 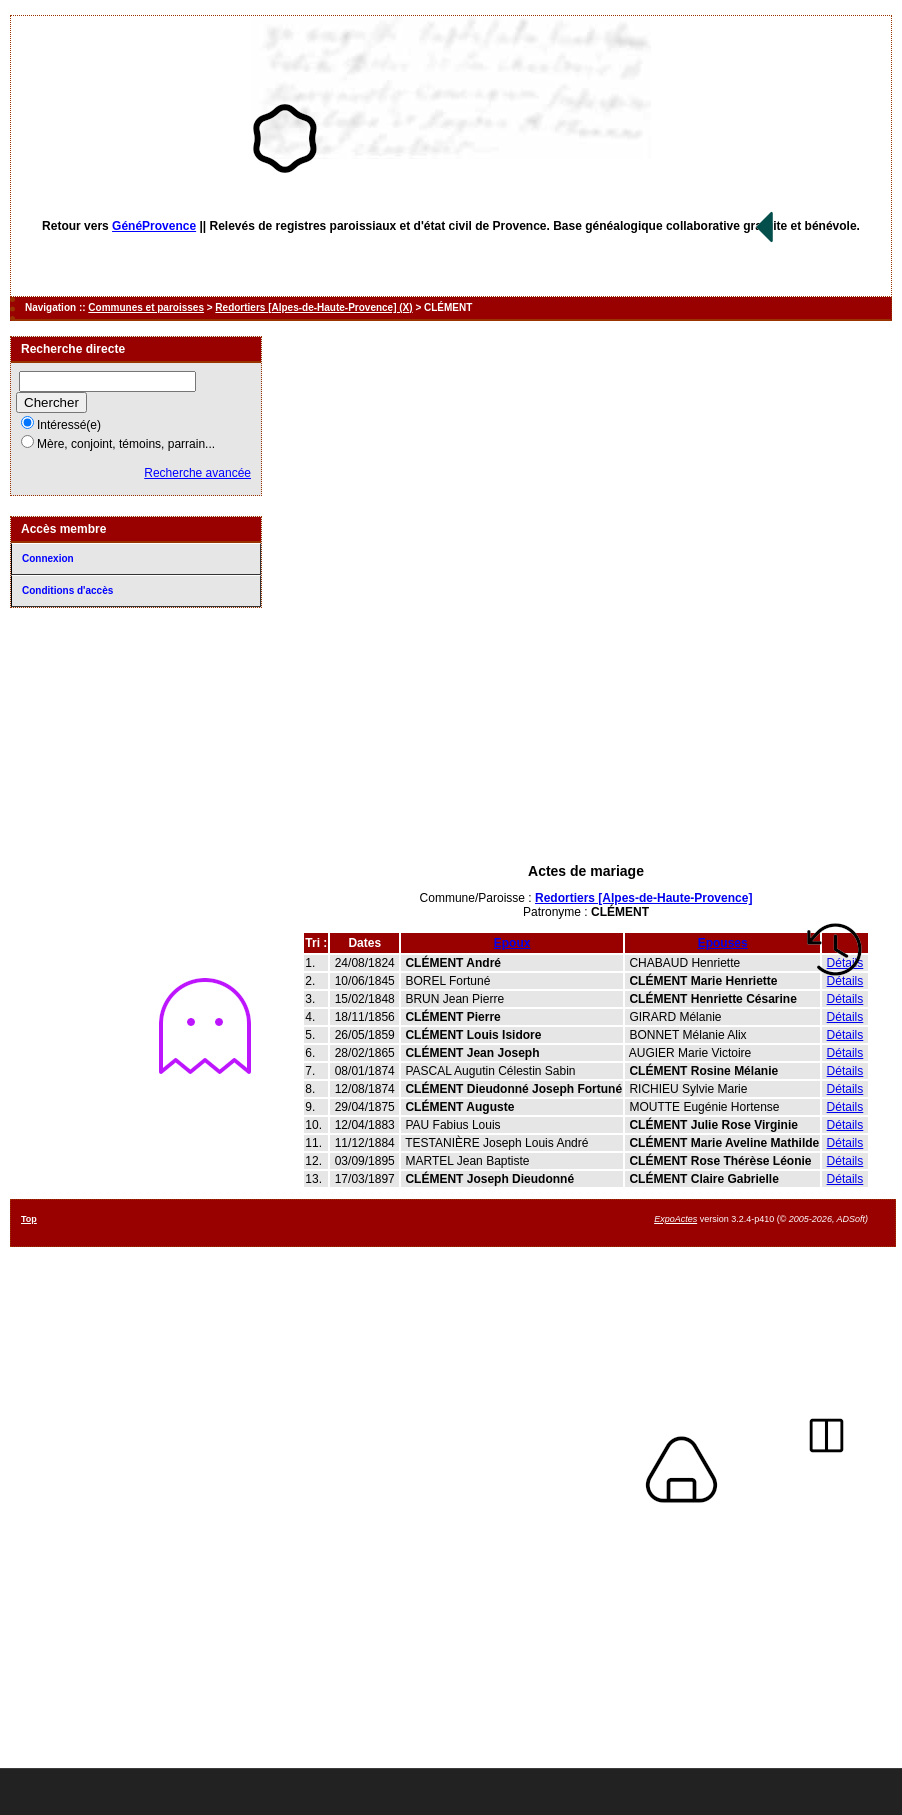 What do you see at coordinates (681, 1469) in the screenshot?
I see `browse japanese food options` at bounding box center [681, 1469].